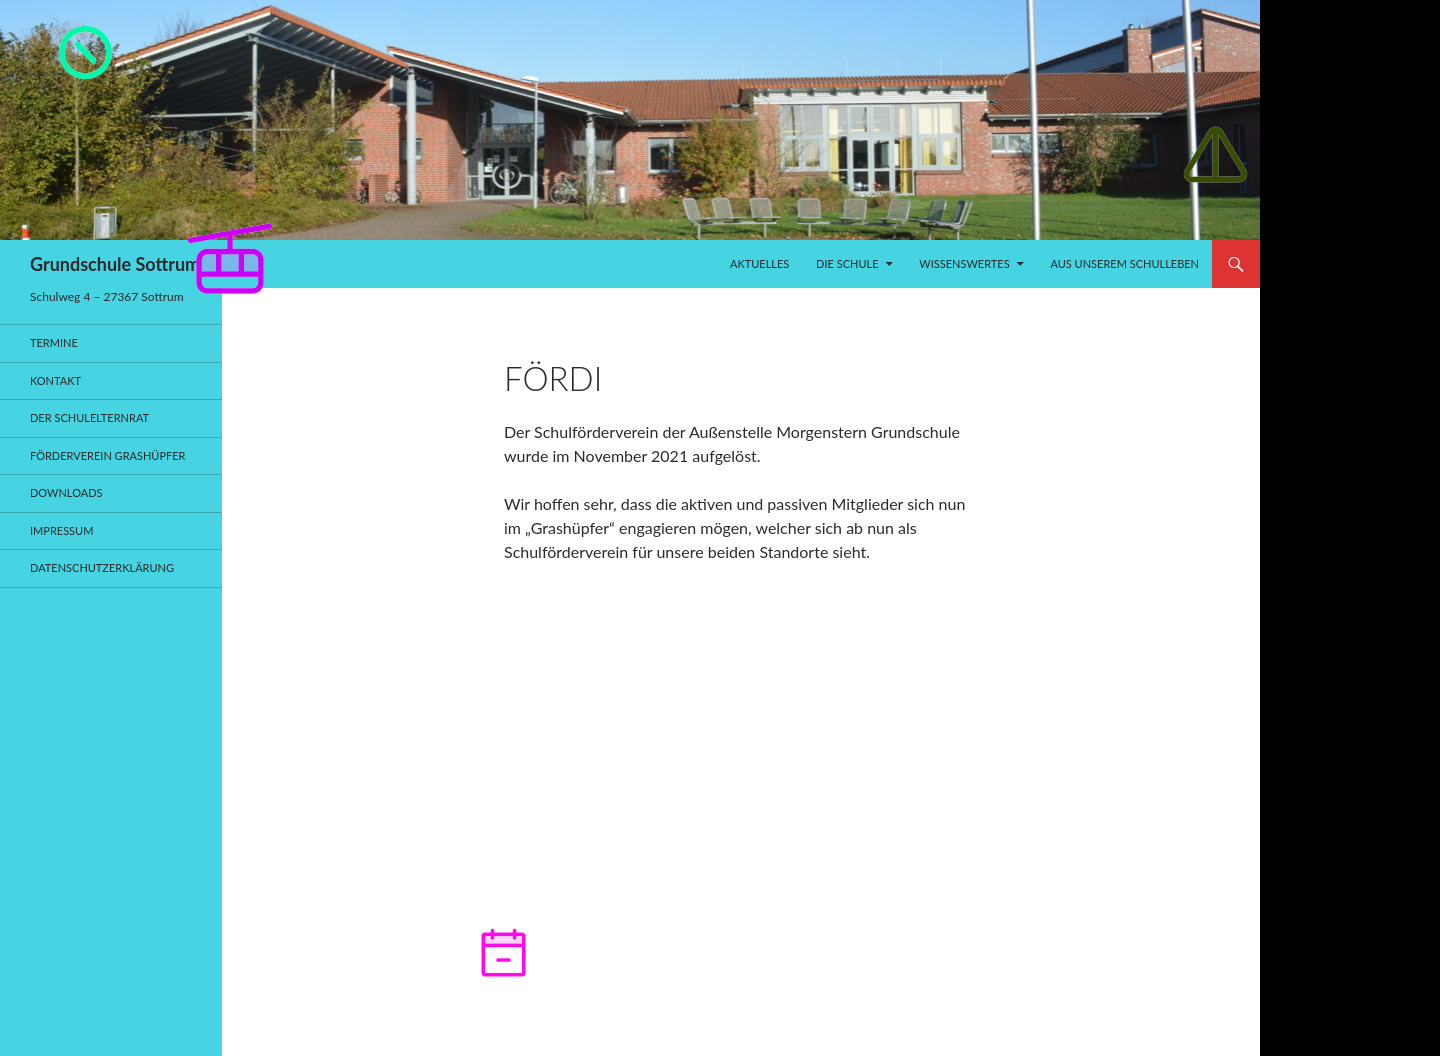  What do you see at coordinates (230, 260) in the screenshot?
I see `access cable car or gondola transit information` at bounding box center [230, 260].